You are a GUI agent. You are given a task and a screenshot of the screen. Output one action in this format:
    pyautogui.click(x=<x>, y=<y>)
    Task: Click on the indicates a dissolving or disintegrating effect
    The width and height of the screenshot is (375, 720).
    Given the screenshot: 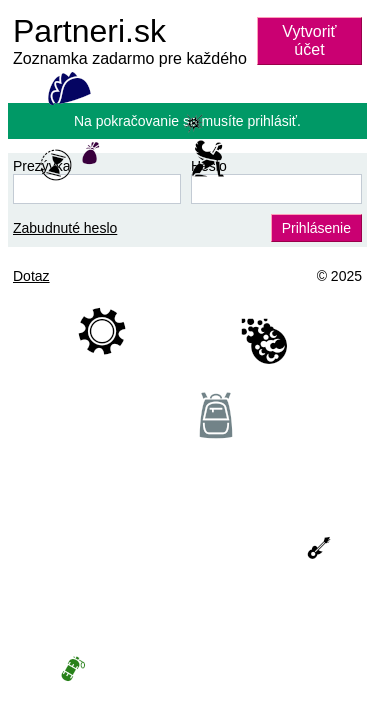 What is the action you would take?
    pyautogui.click(x=264, y=341)
    